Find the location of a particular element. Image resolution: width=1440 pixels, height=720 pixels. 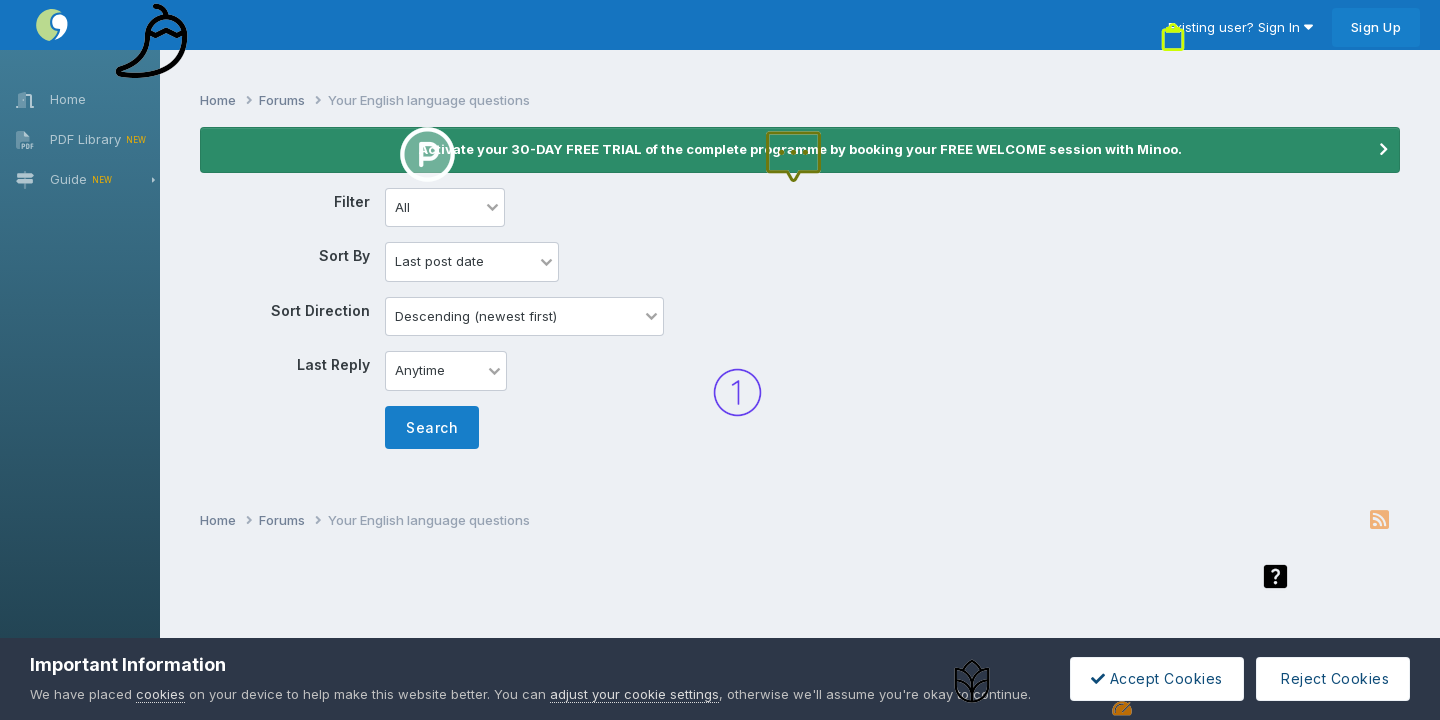

access help center or support resources is located at coordinates (1275, 576).